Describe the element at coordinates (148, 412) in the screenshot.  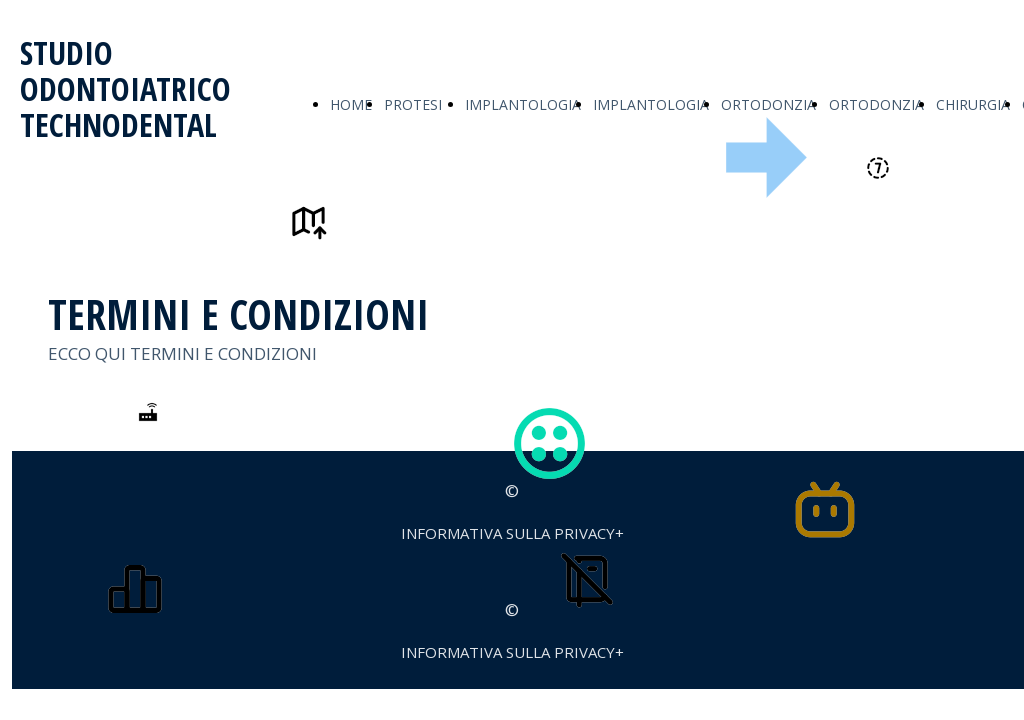
I see `access router or network device settings` at that location.